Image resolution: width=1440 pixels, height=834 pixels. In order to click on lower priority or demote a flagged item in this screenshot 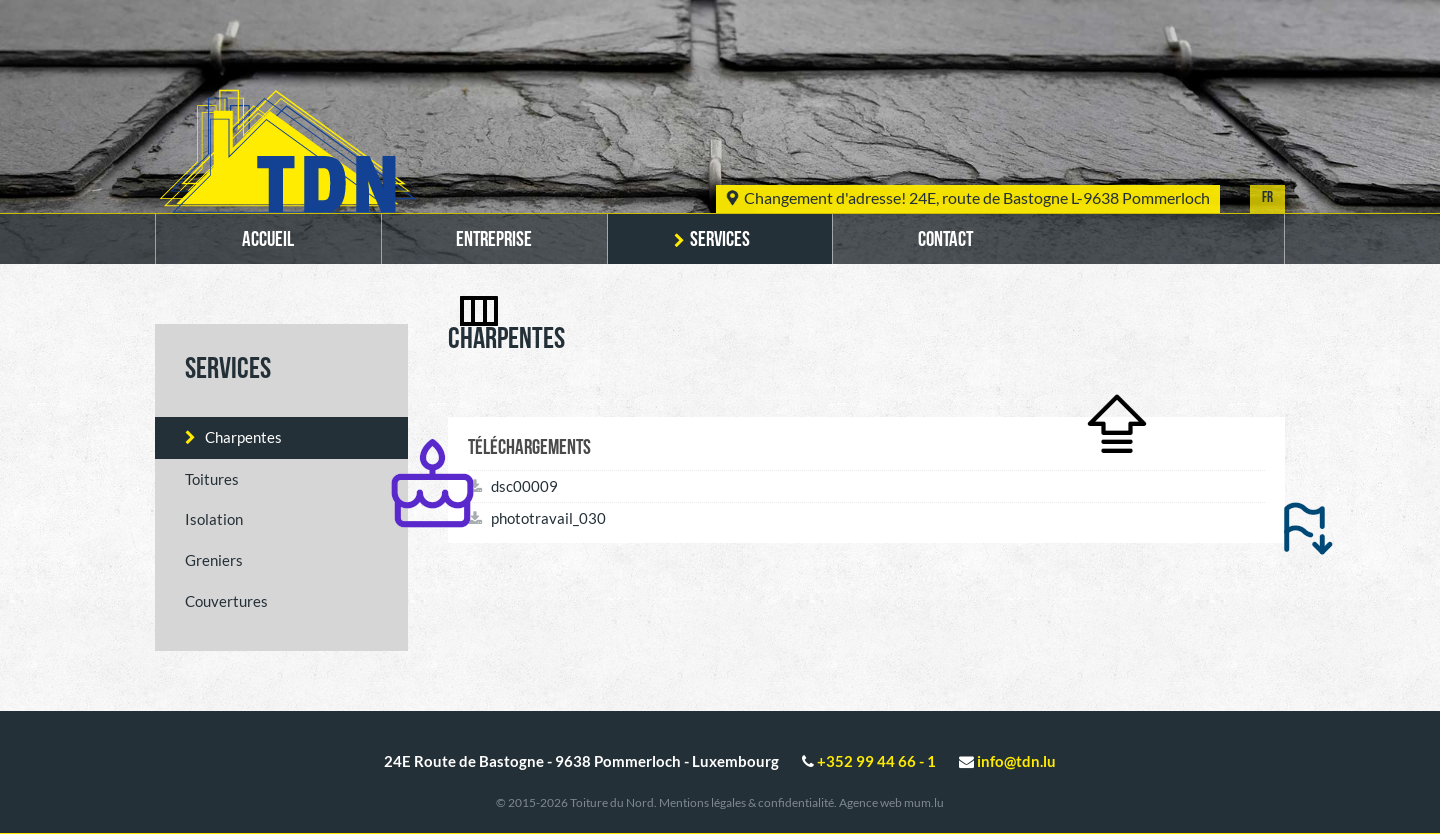, I will do `click(1304, 526)`.